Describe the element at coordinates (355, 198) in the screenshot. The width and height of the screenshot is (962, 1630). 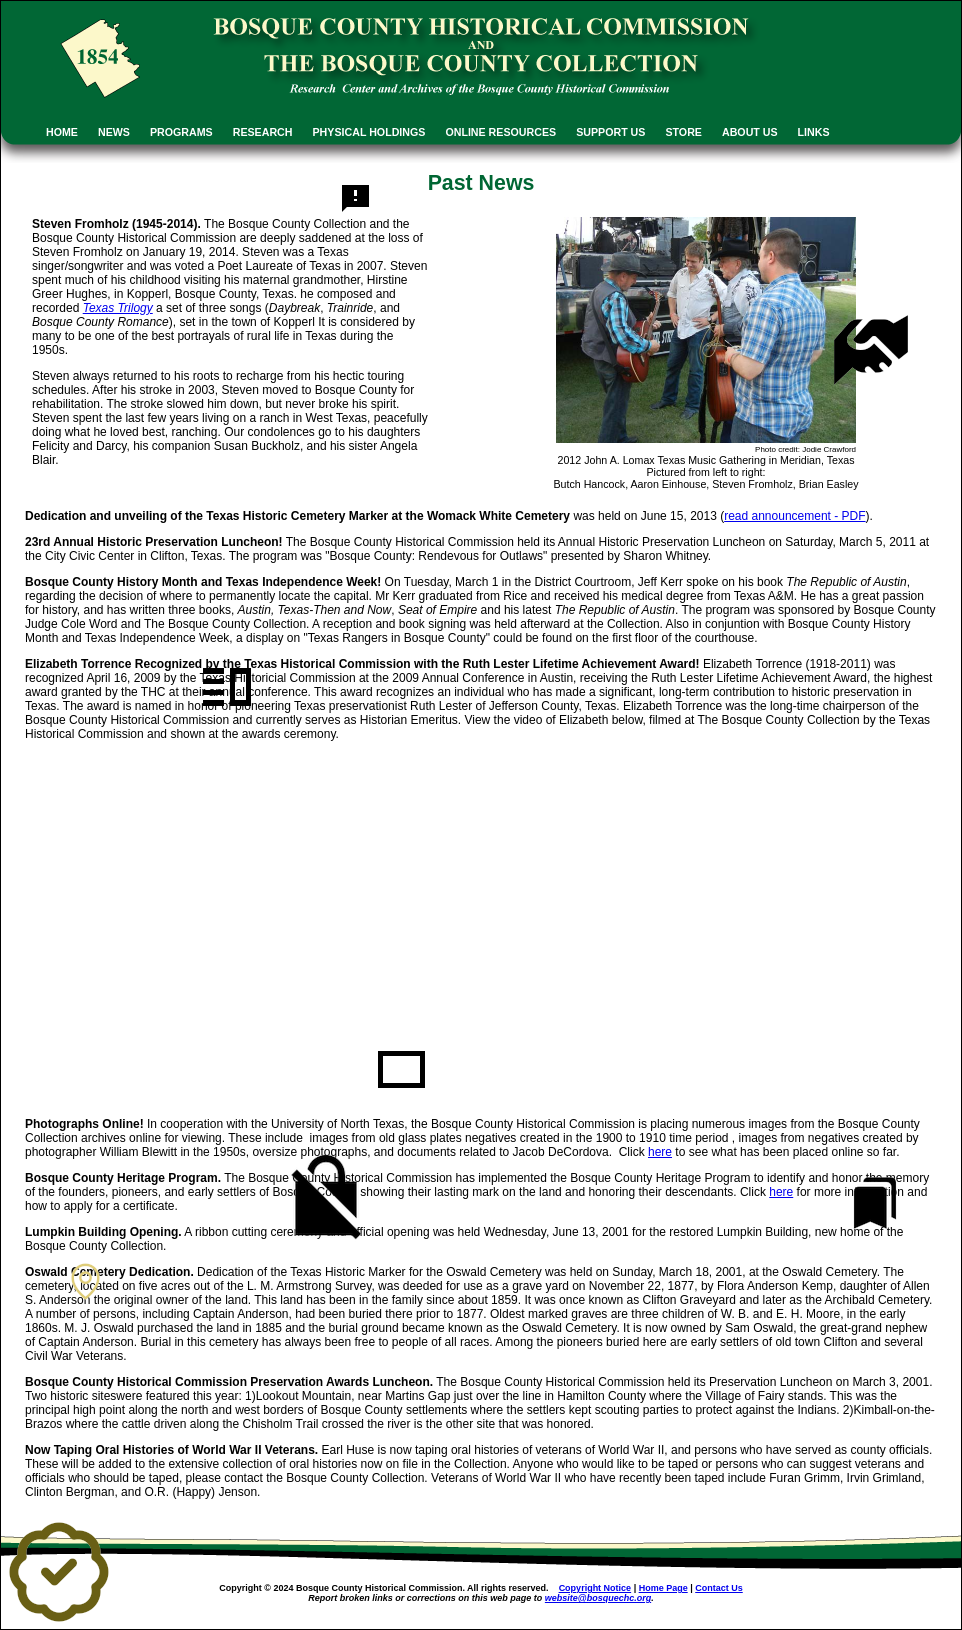
I see `message failed to send` at that location.